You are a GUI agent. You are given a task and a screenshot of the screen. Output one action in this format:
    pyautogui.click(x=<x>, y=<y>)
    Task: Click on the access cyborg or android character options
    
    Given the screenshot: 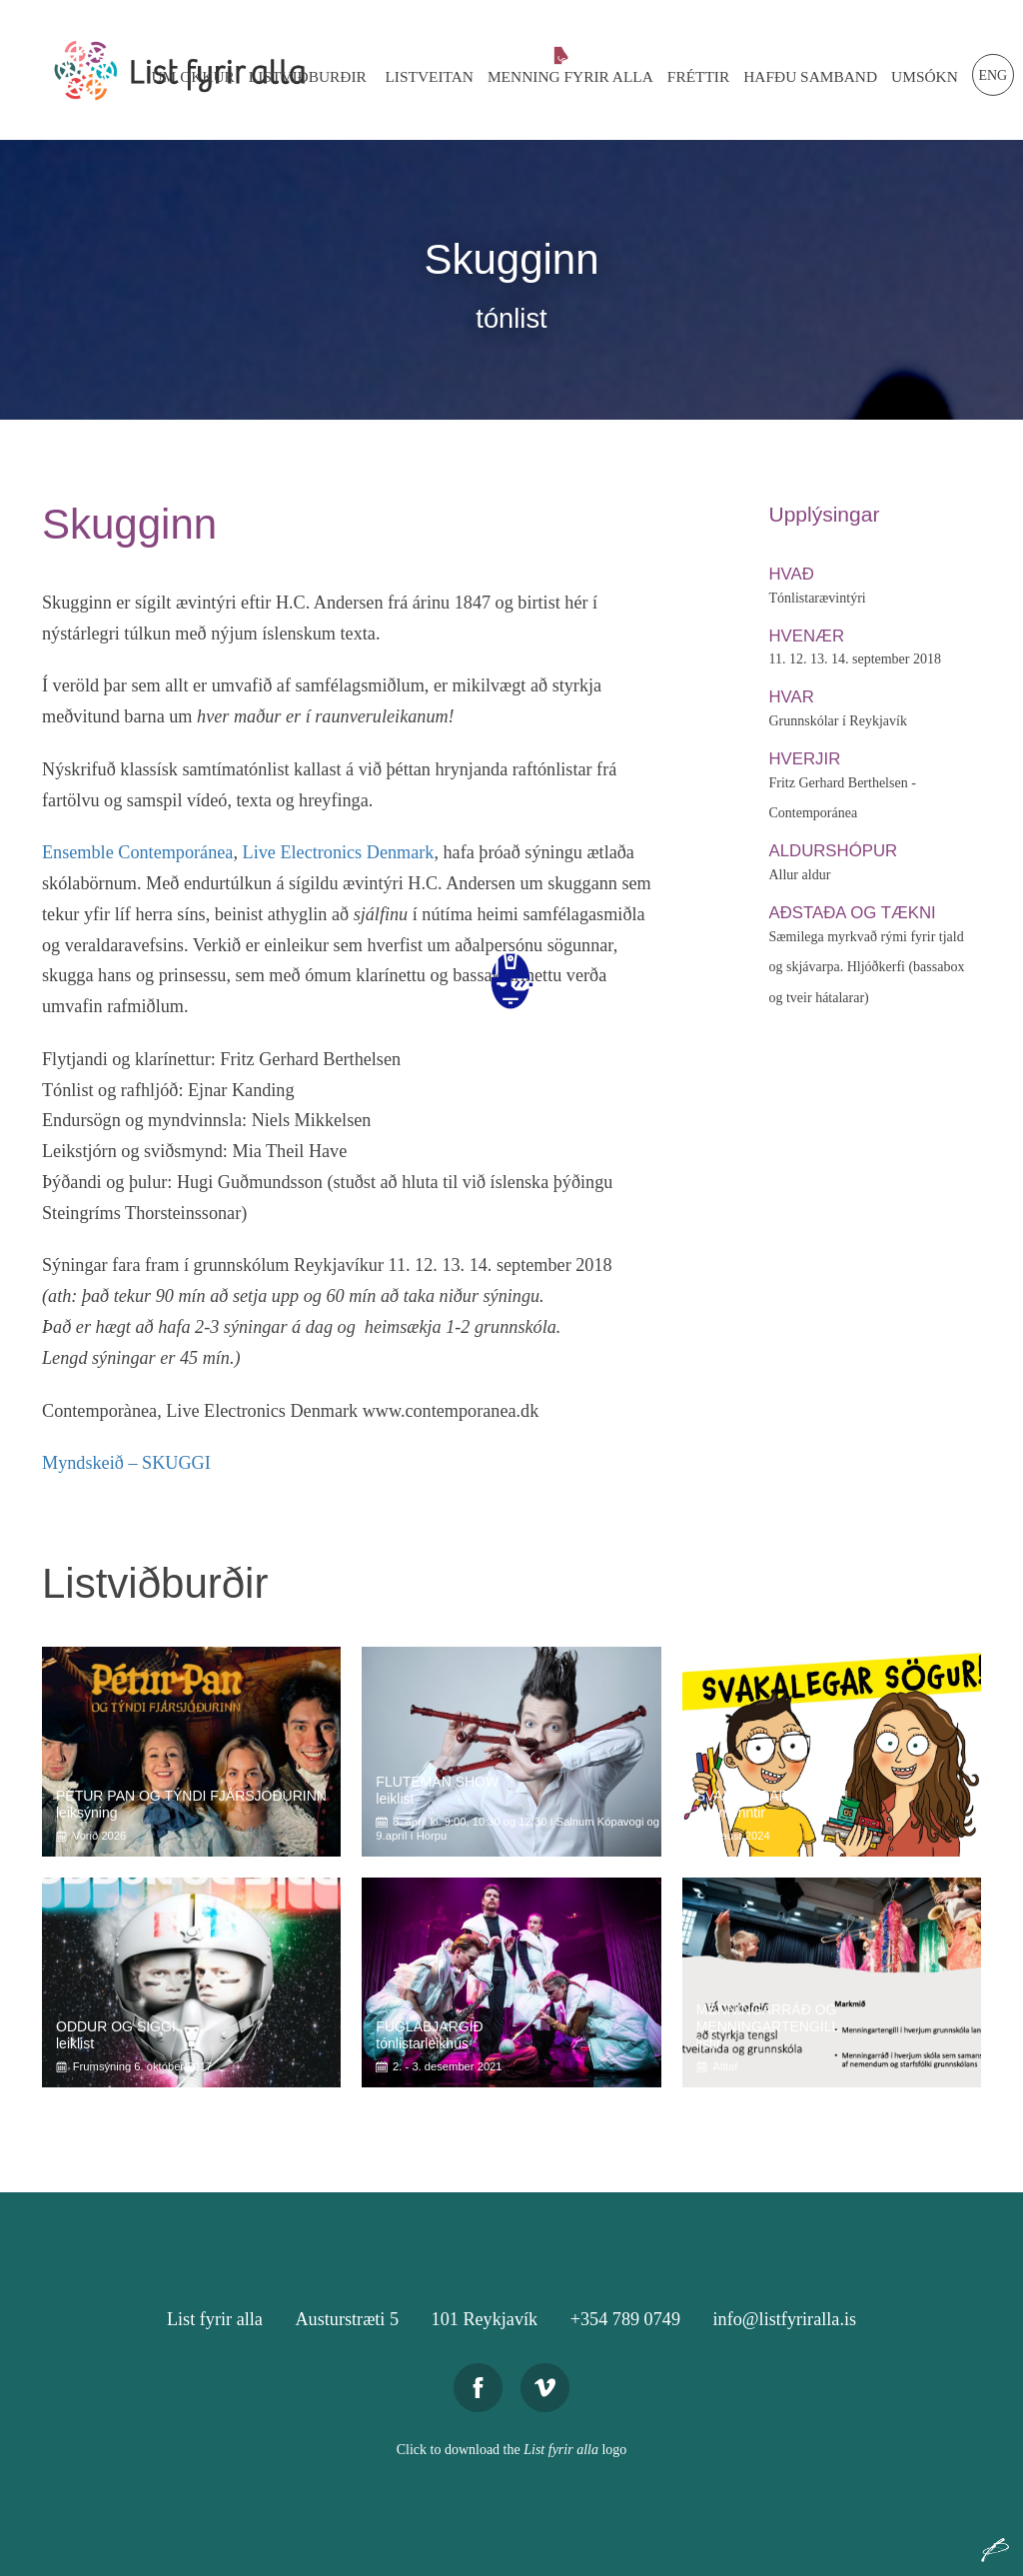 What is the action you would take?
    pyautogui.click(x=511, y=981)
    